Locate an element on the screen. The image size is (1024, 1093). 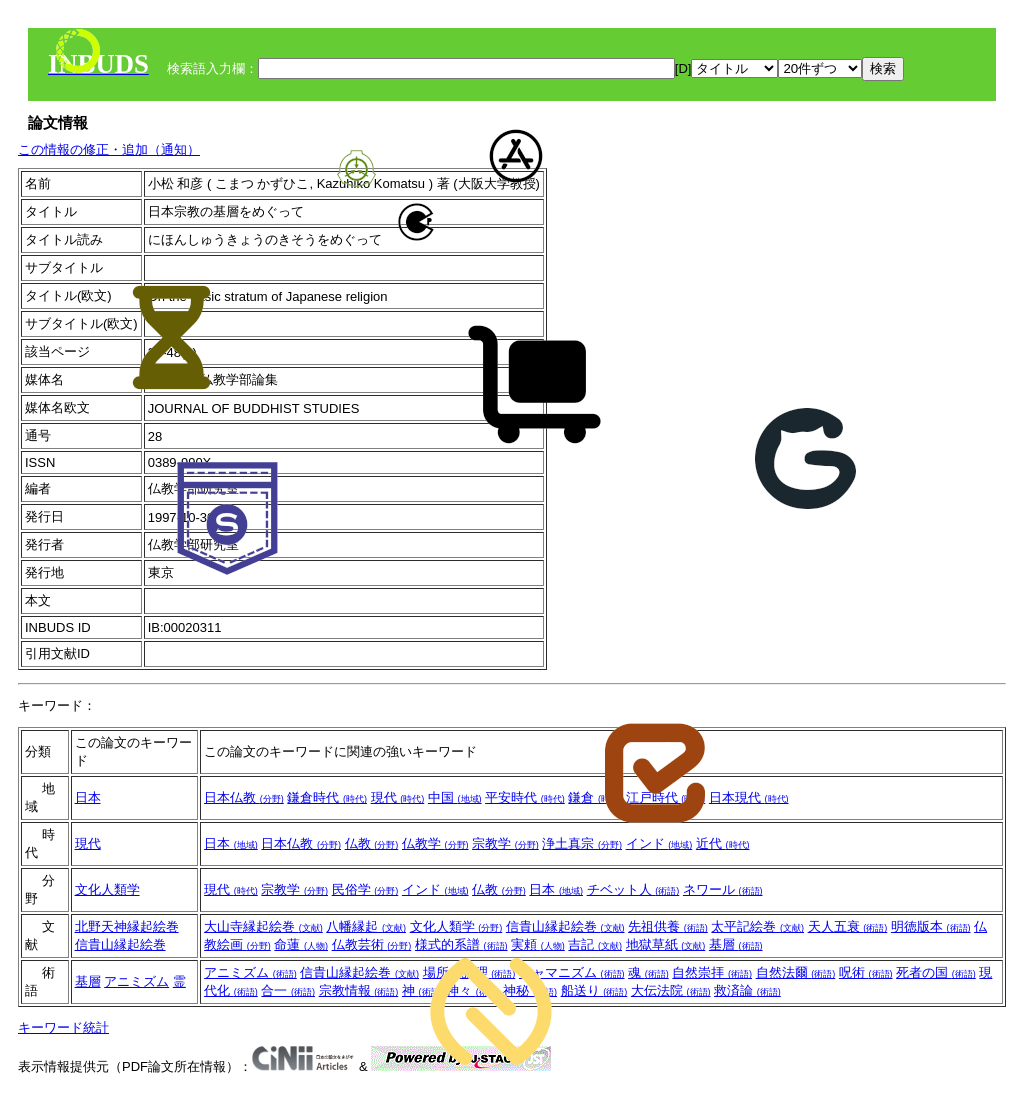
open the Apple App Store is located at coordinates (516, 156).